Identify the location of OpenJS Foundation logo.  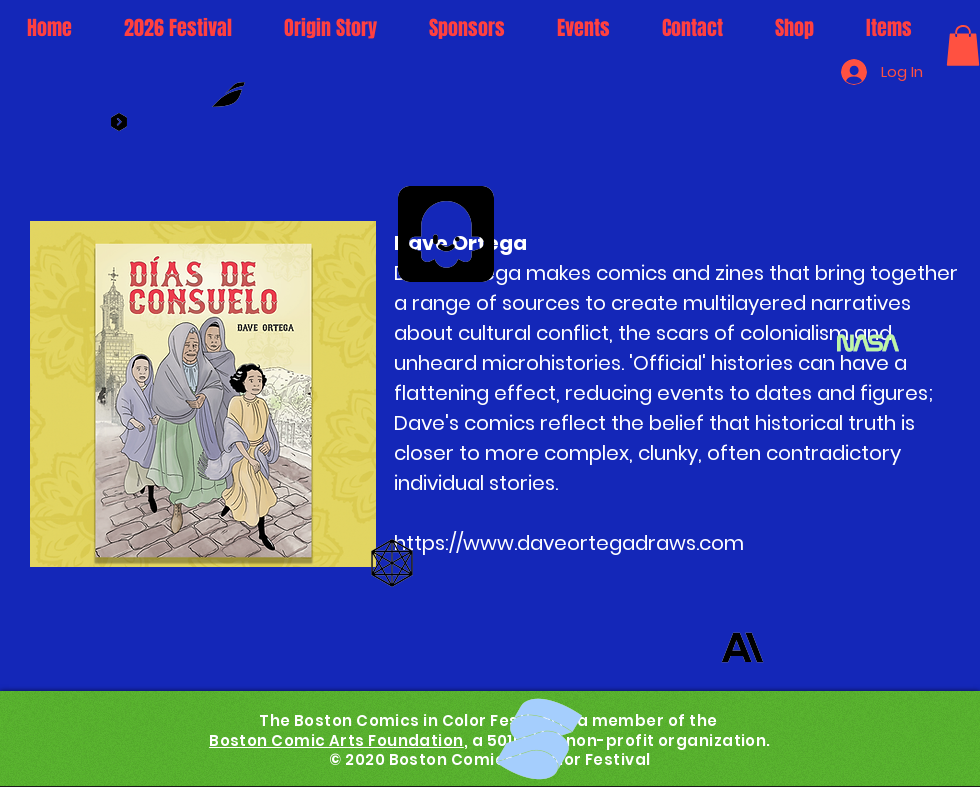
(392, 563).